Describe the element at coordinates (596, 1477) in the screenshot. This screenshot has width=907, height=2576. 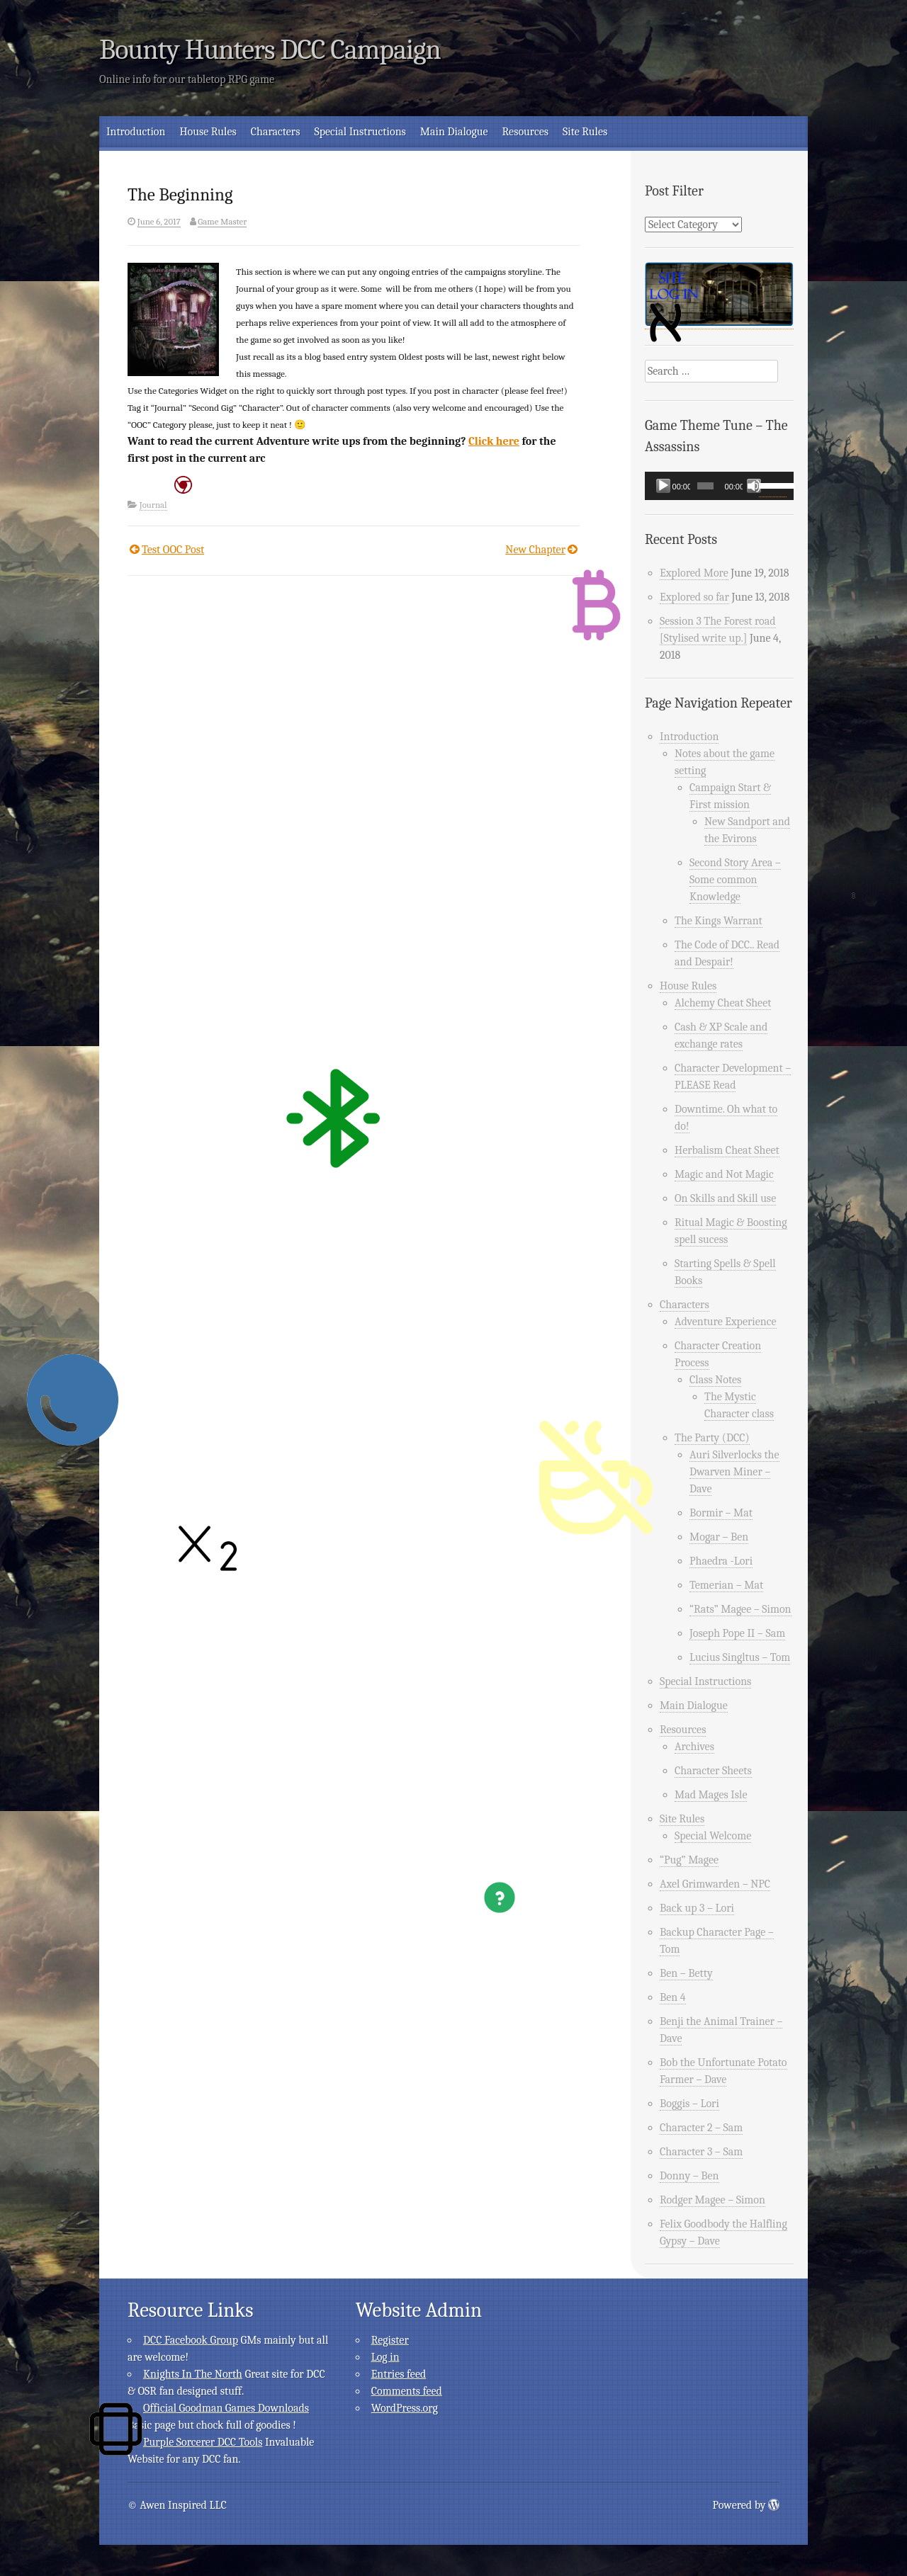
I see `disable coffee break reminder` at that location.